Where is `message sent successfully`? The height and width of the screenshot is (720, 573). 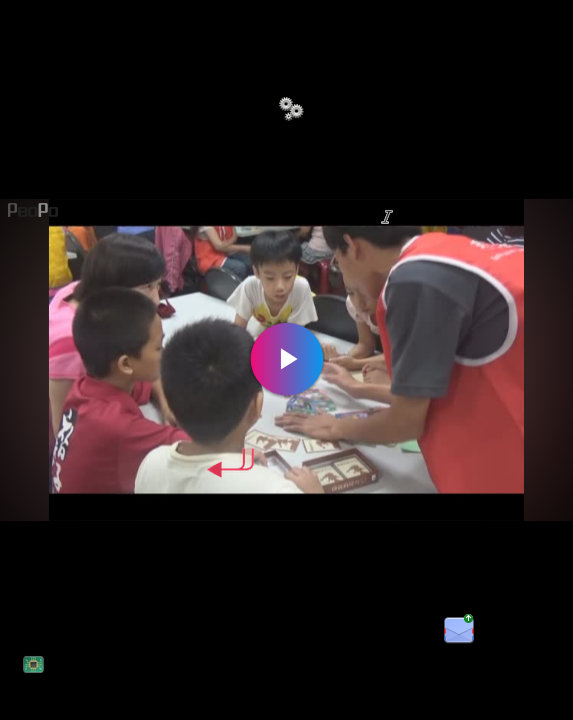
message sent successfully is located at coordinates (459, 630).